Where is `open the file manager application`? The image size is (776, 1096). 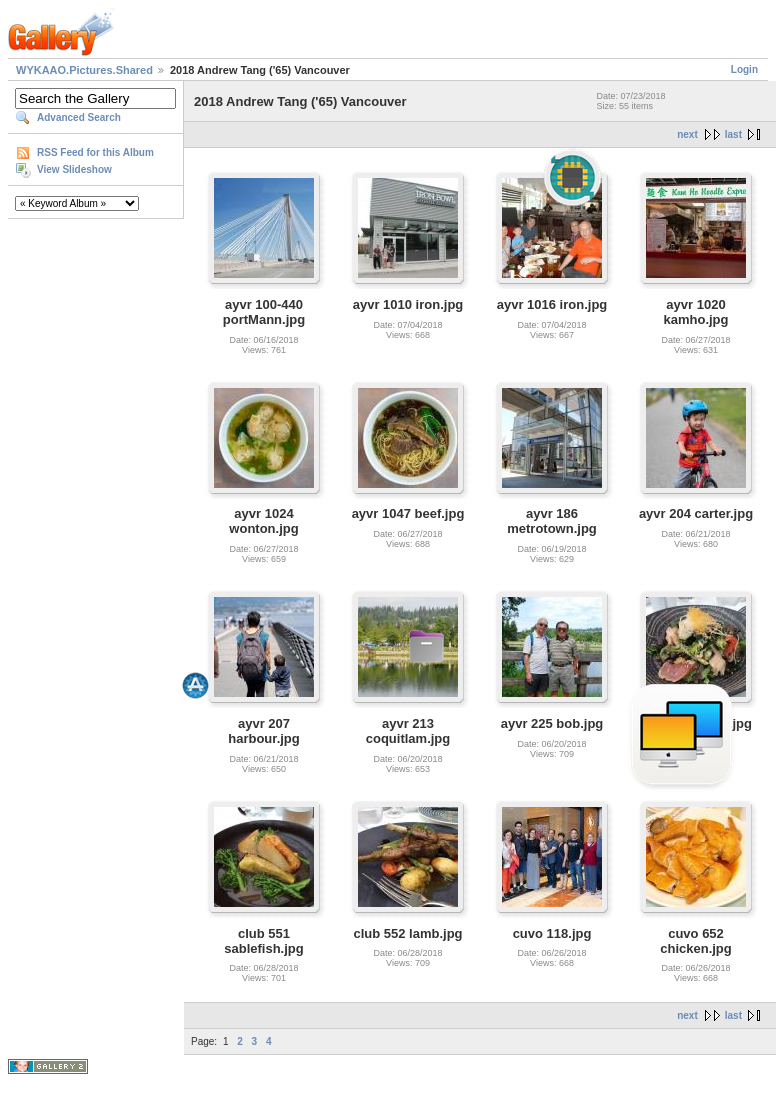
open the file manager application is located at coordinates (426, 646).